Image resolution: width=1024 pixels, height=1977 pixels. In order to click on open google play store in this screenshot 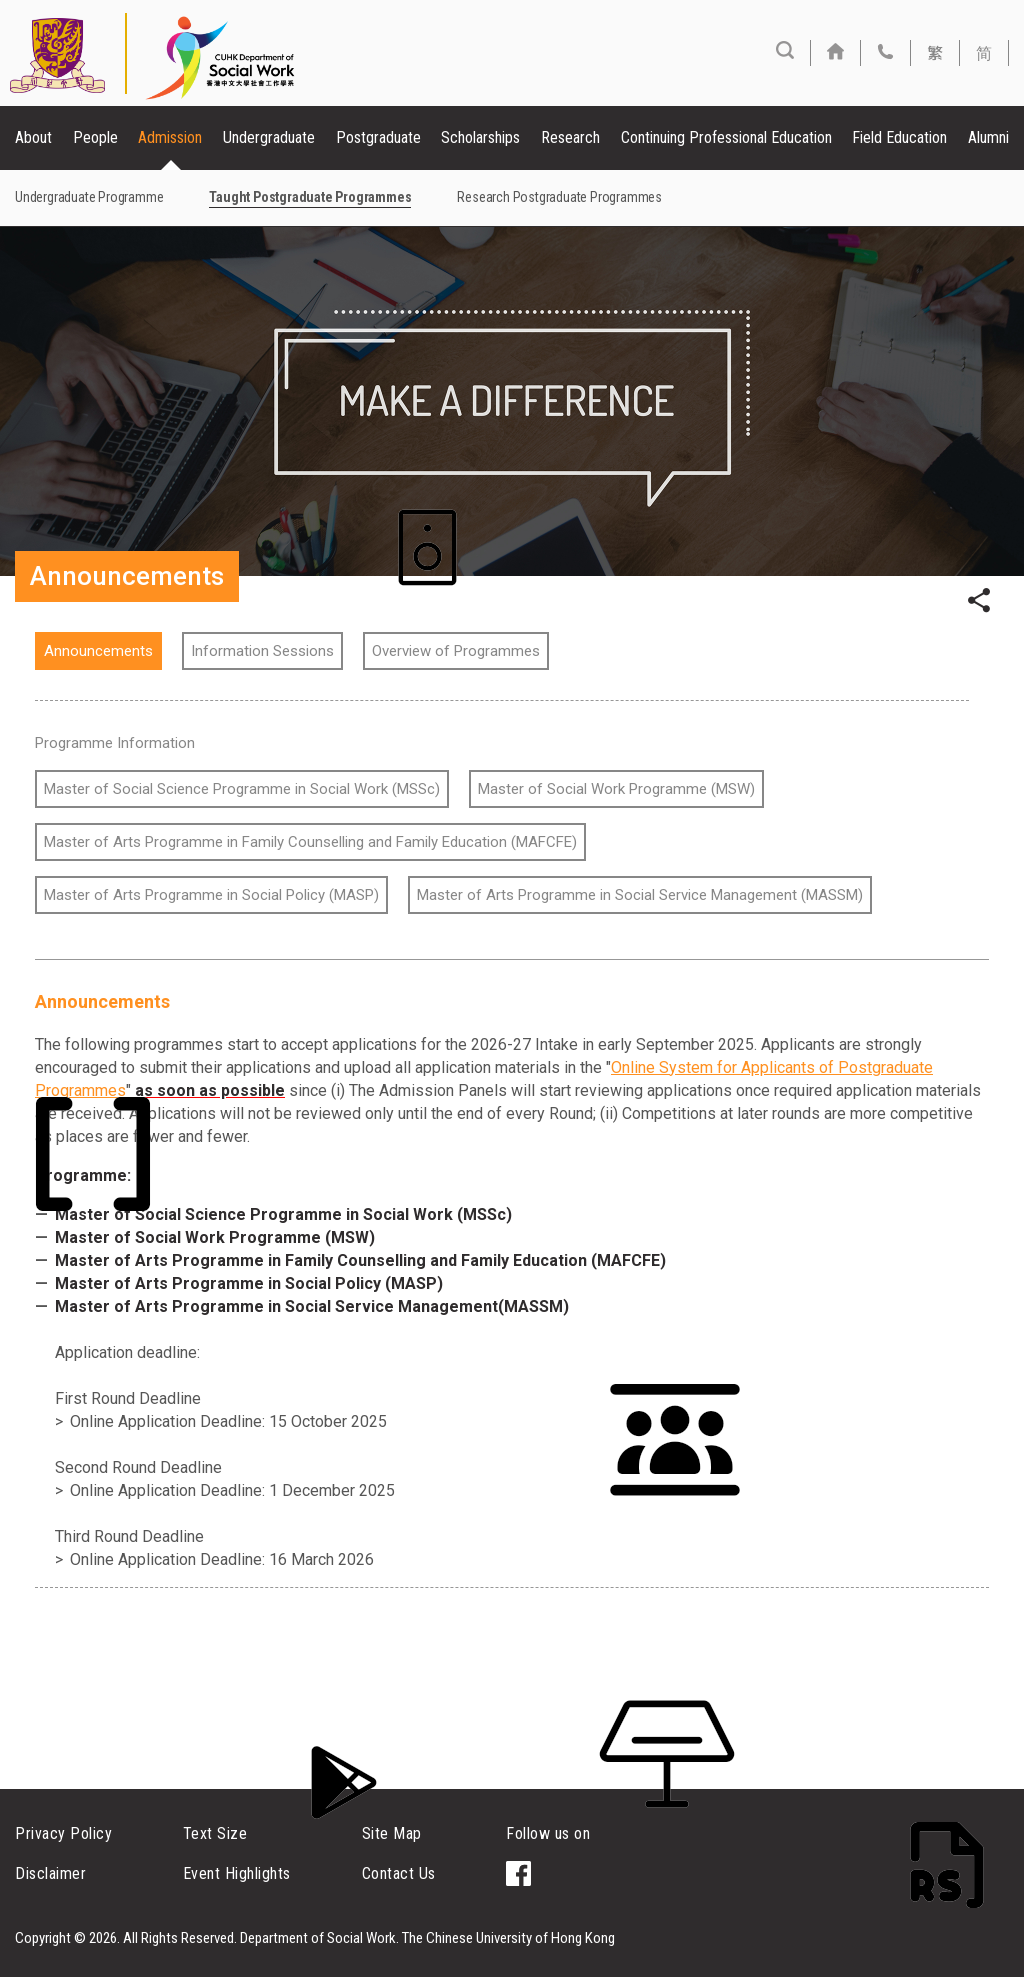, I will do `click(337, 1782)`.